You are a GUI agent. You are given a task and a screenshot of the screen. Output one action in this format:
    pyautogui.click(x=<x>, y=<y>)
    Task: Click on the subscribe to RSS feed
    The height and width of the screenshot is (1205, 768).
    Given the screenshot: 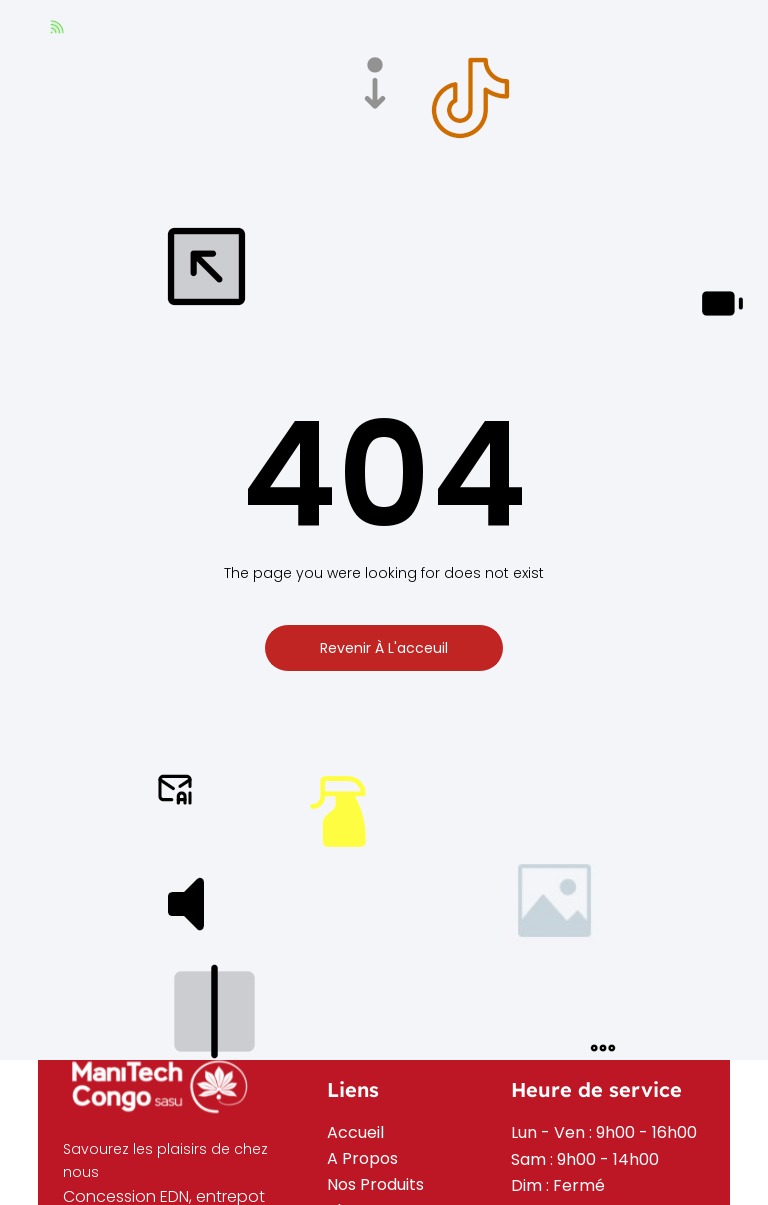 What is the action you would take?
    pyautogui.click(x=56, y=27)
    